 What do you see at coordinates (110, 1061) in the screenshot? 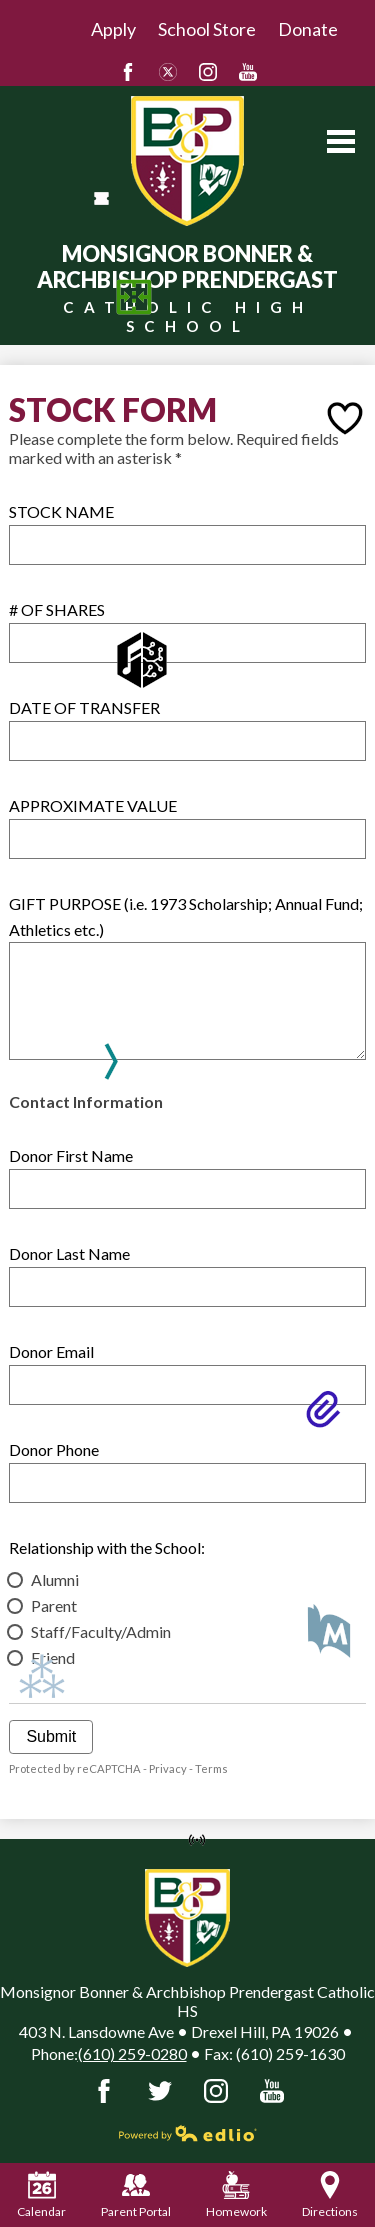
I see `navigate to the next item or page` at bounding box center [110, 1061].